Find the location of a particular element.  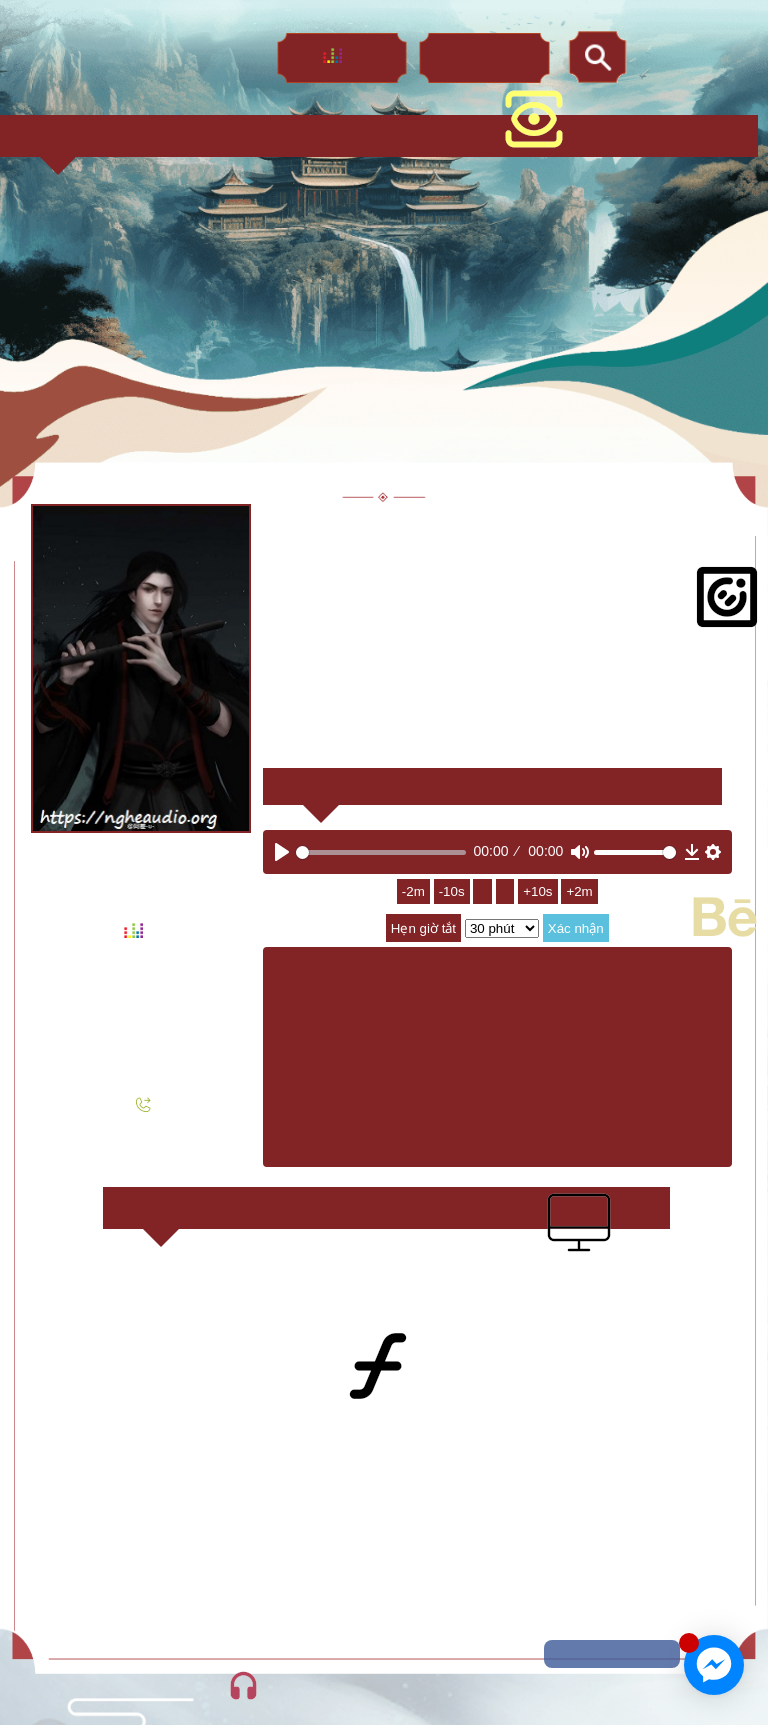

access audio or music player is located at coordinates (243, 1686).